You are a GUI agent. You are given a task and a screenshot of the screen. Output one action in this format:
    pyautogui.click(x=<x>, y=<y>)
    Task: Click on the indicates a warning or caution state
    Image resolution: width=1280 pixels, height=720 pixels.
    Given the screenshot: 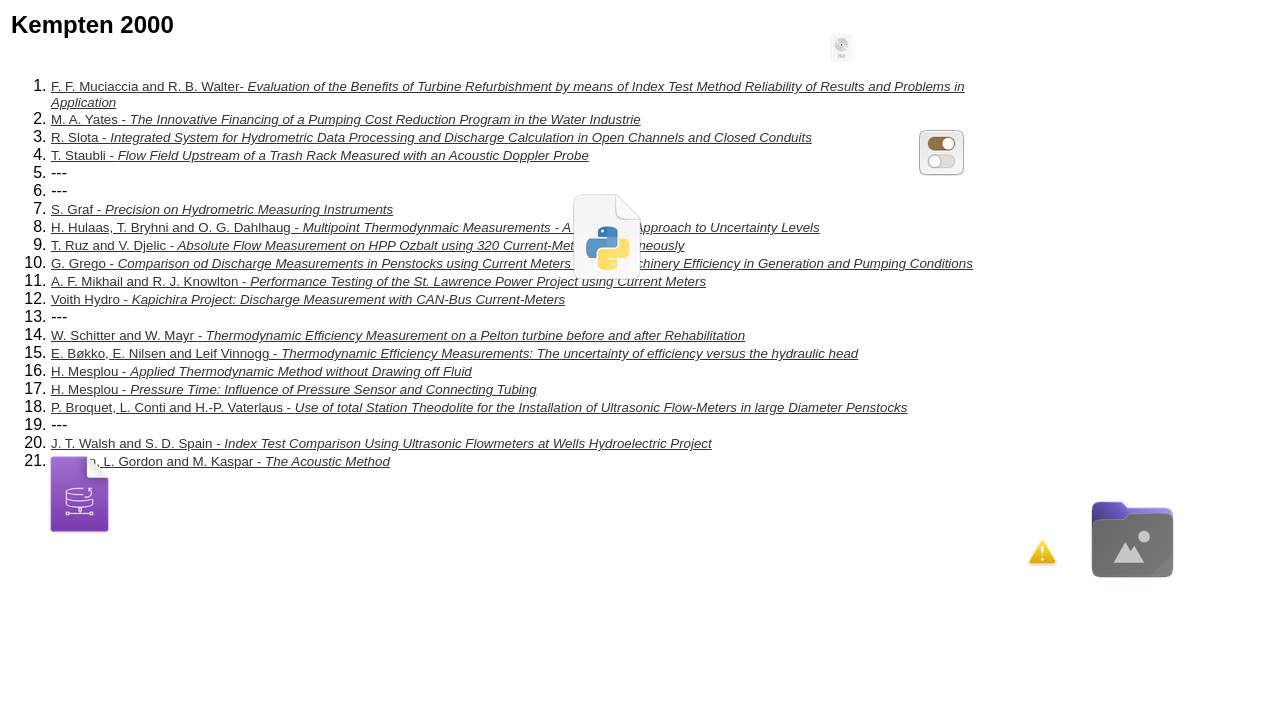 What is the action you would take?
    pyautogui.click(x=1022, y=576)
    